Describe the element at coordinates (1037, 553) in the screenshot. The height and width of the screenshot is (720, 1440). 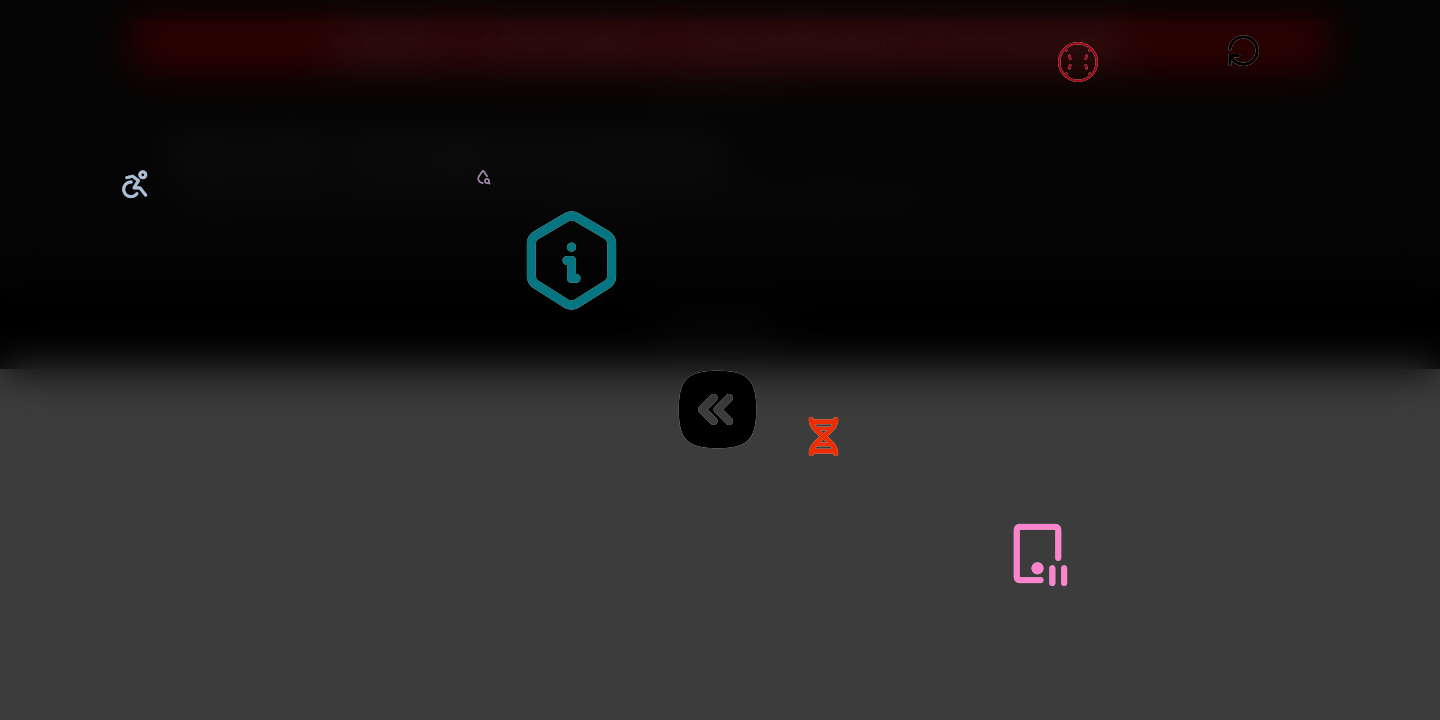
I see `pause media playback on tablet device` at that location.